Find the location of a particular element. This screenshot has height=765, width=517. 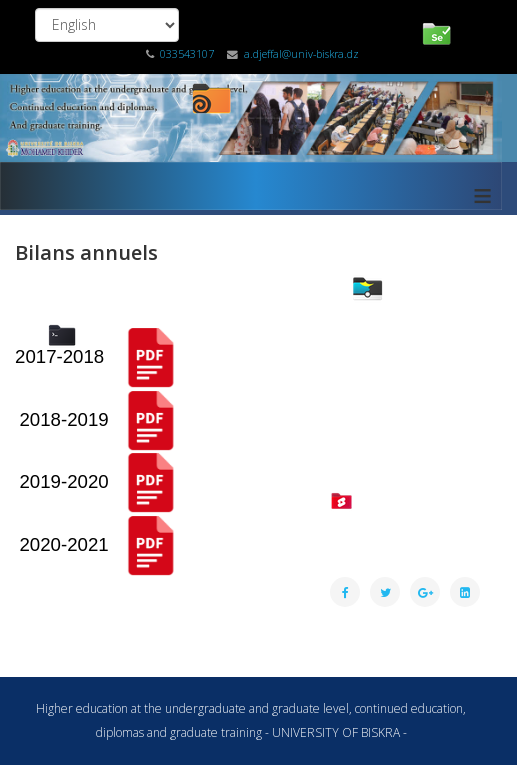

open houdini project files folder is located at coordinates (211, 99).